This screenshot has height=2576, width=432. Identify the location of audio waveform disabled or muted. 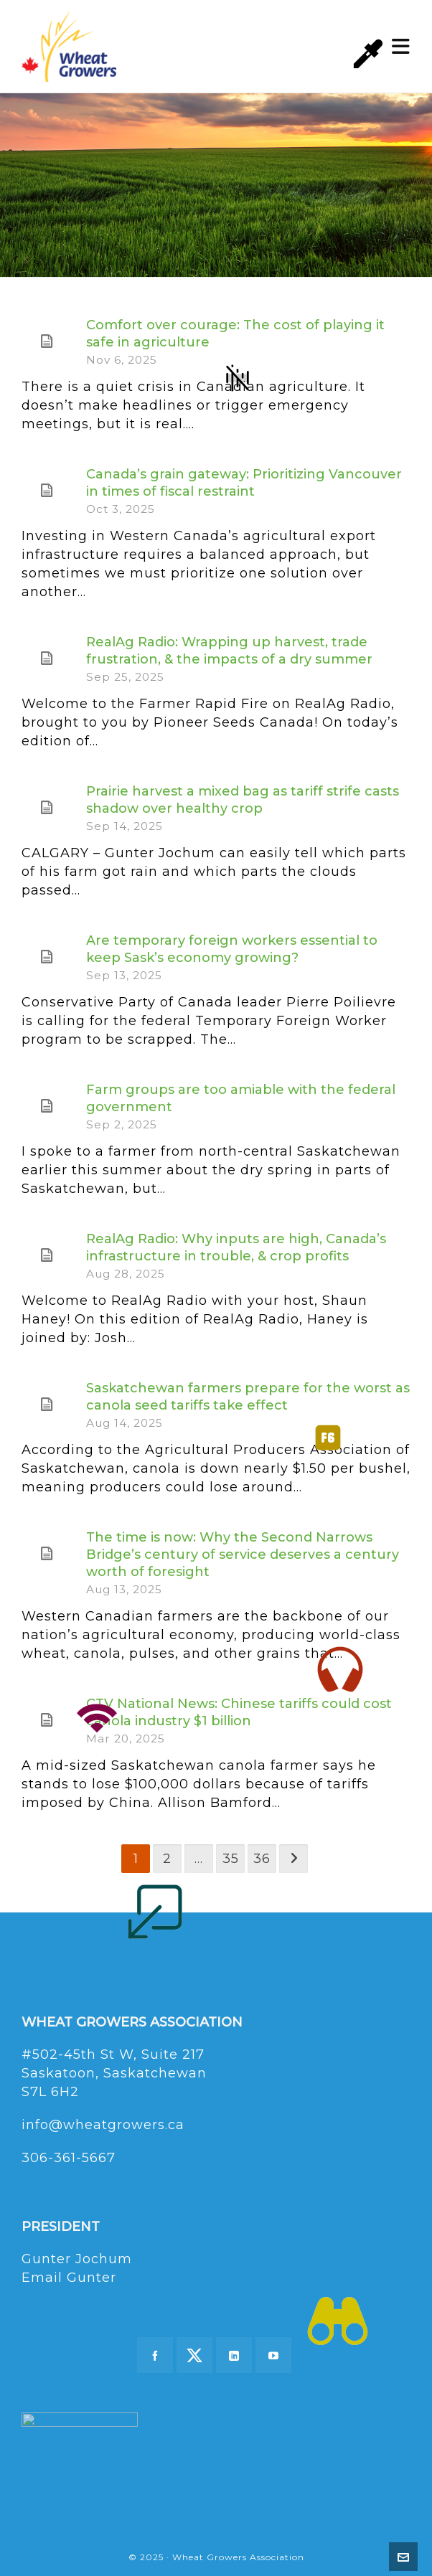
(238, 378).